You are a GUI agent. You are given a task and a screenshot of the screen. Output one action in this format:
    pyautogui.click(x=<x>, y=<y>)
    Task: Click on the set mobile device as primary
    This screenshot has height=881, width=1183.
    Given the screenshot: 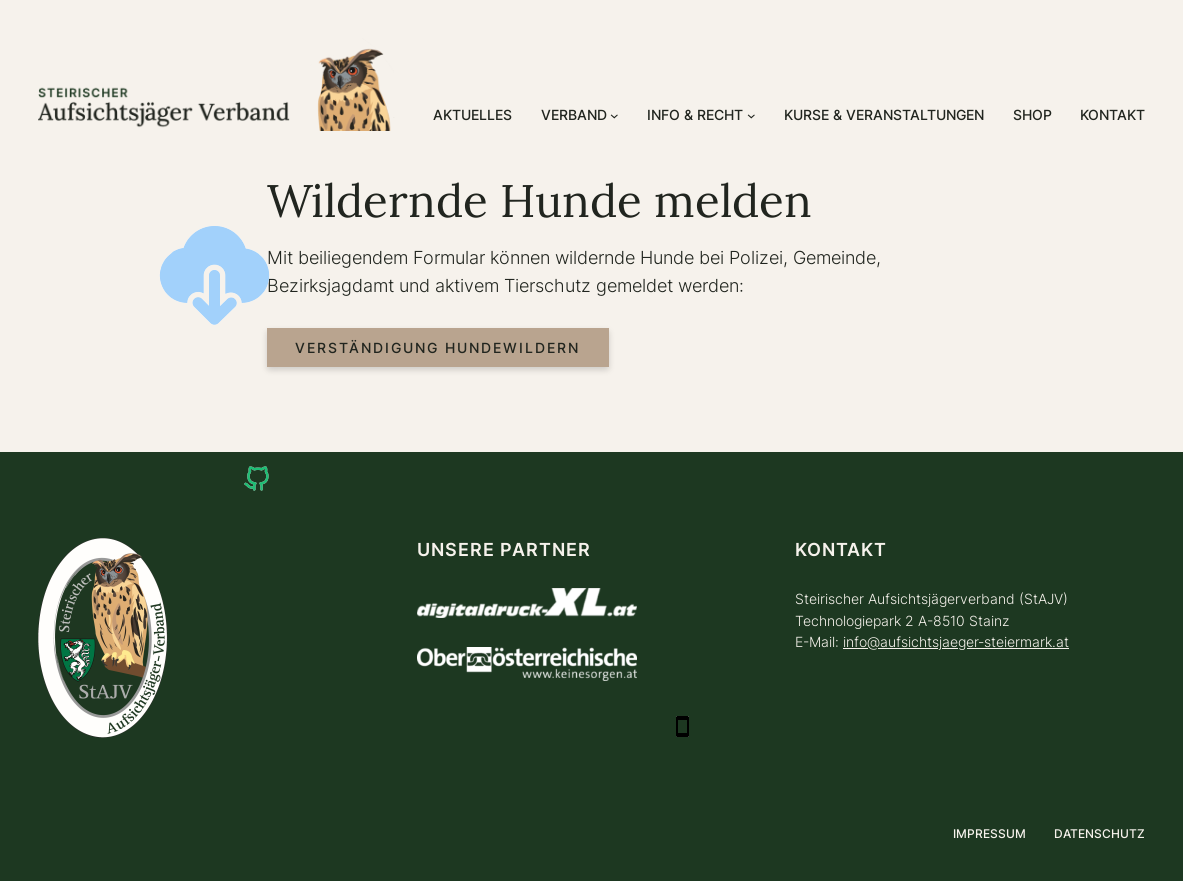 What is the action you would take?
    pyautogui.click(x=682, y=726)
    